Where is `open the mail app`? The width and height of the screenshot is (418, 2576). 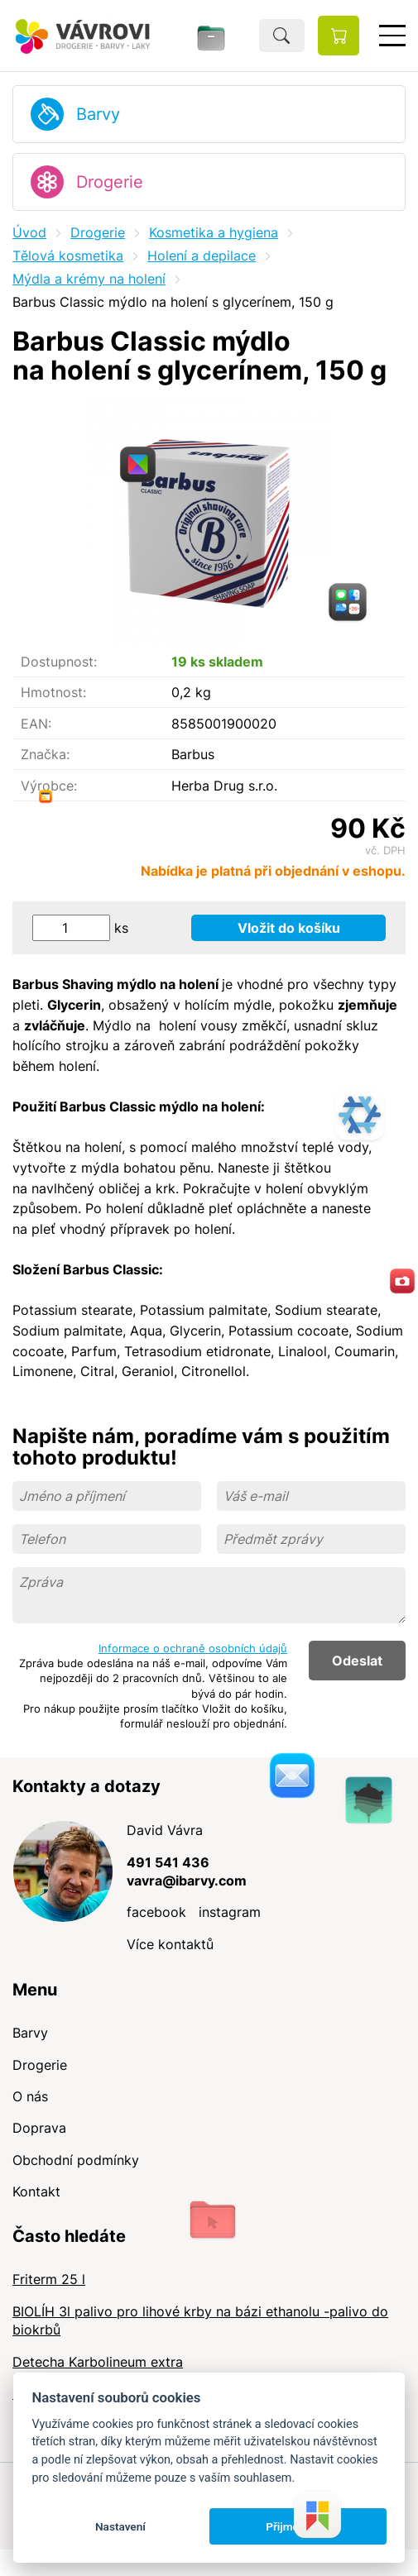 open the mail app is located at coordinates (292, 1775).